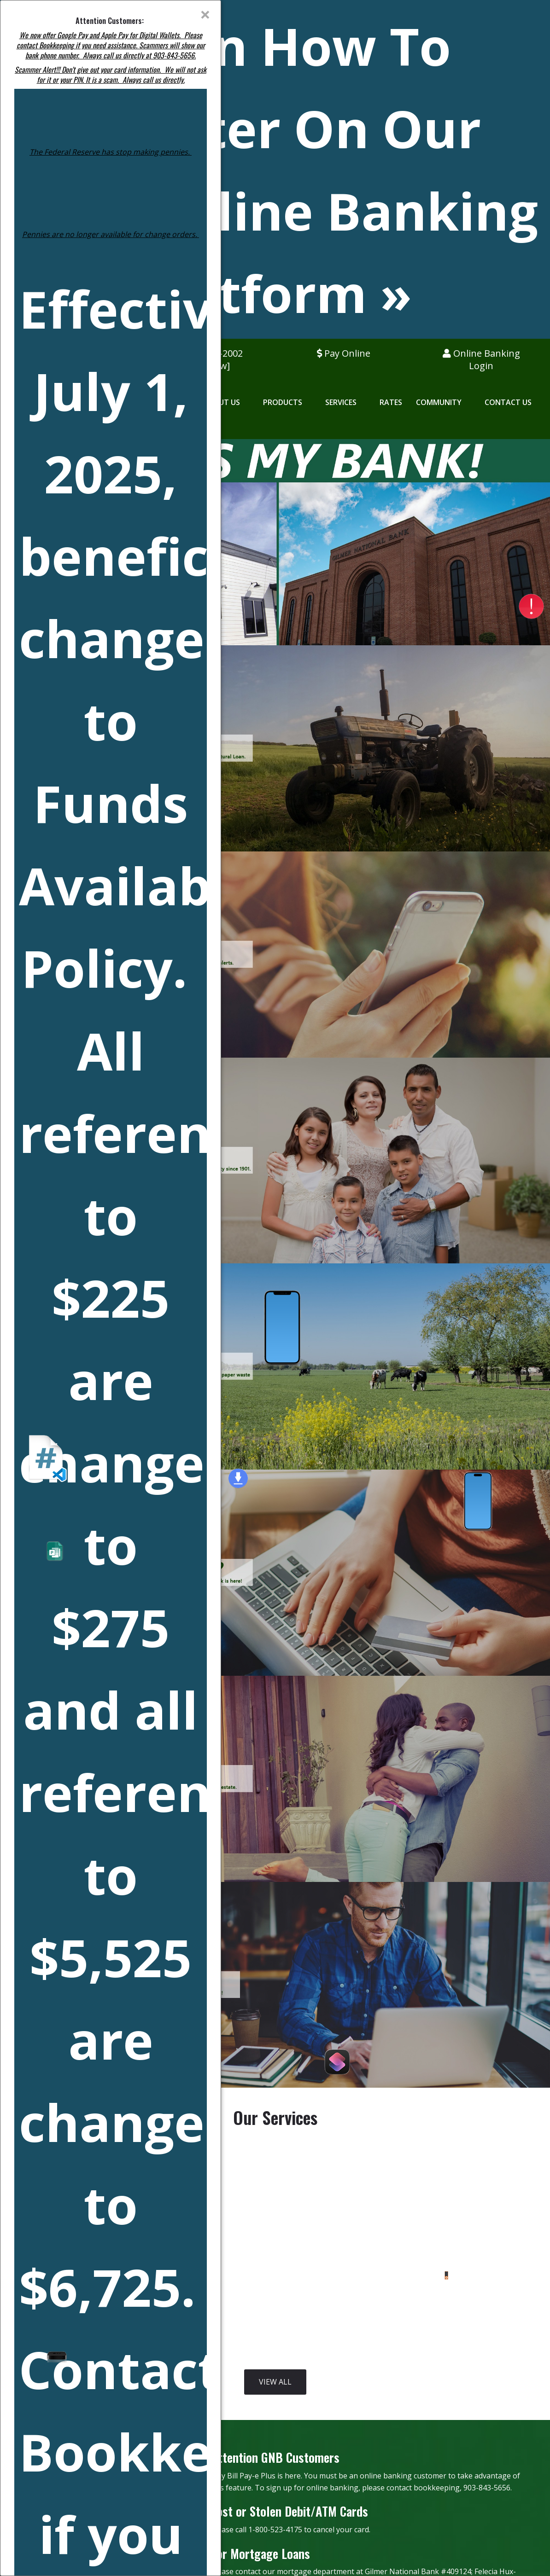 The image size is (550, 2576). What do you see at coordinates (478, 1502) in the screenshot?
I see `iPhone 15 device icon` at bounding box center [478, 1502].